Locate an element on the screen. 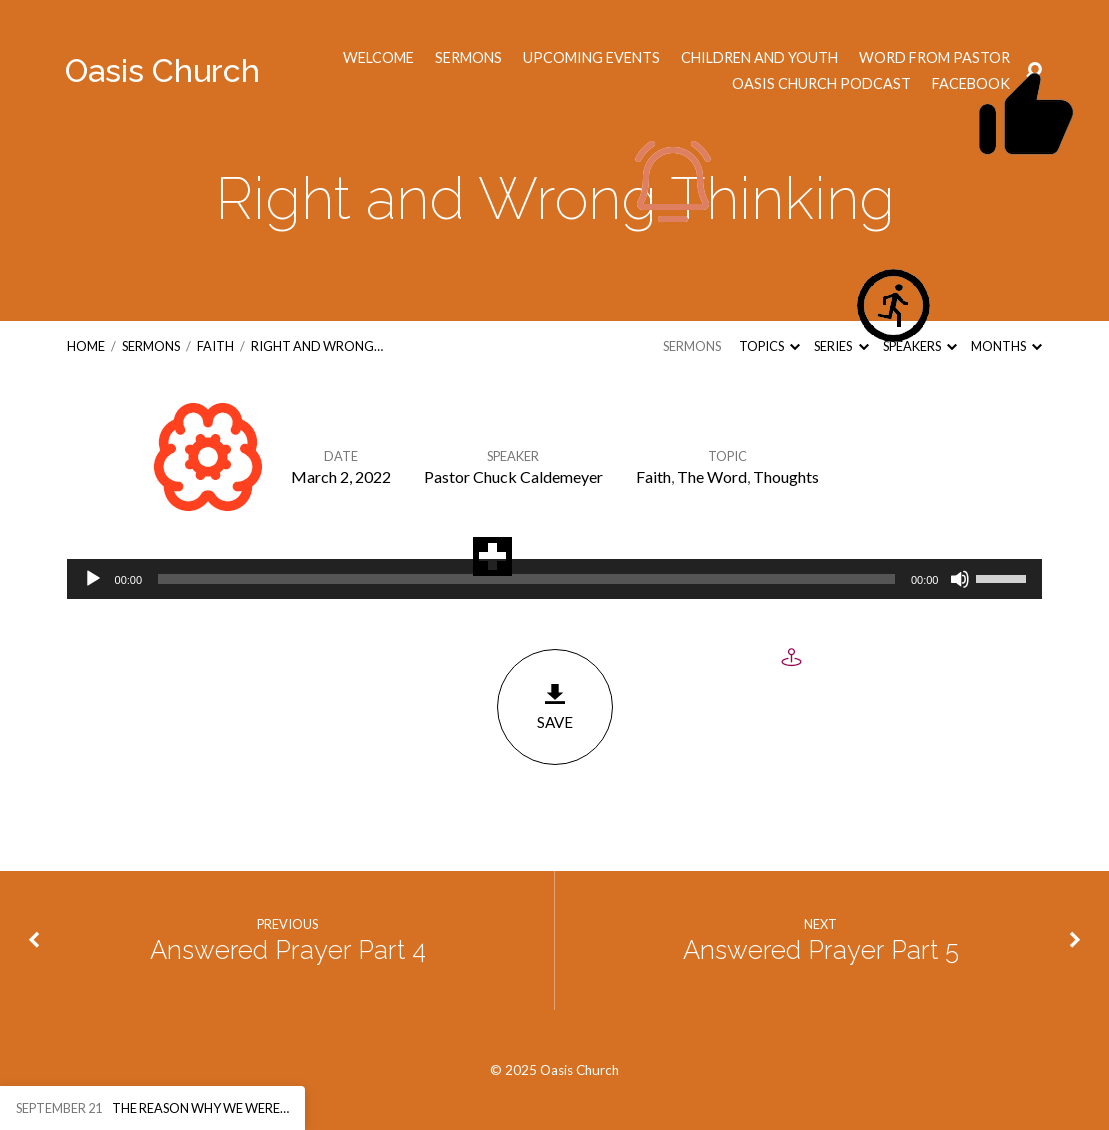  indicates new notifications or alerts is located at coordinates (673, 183).